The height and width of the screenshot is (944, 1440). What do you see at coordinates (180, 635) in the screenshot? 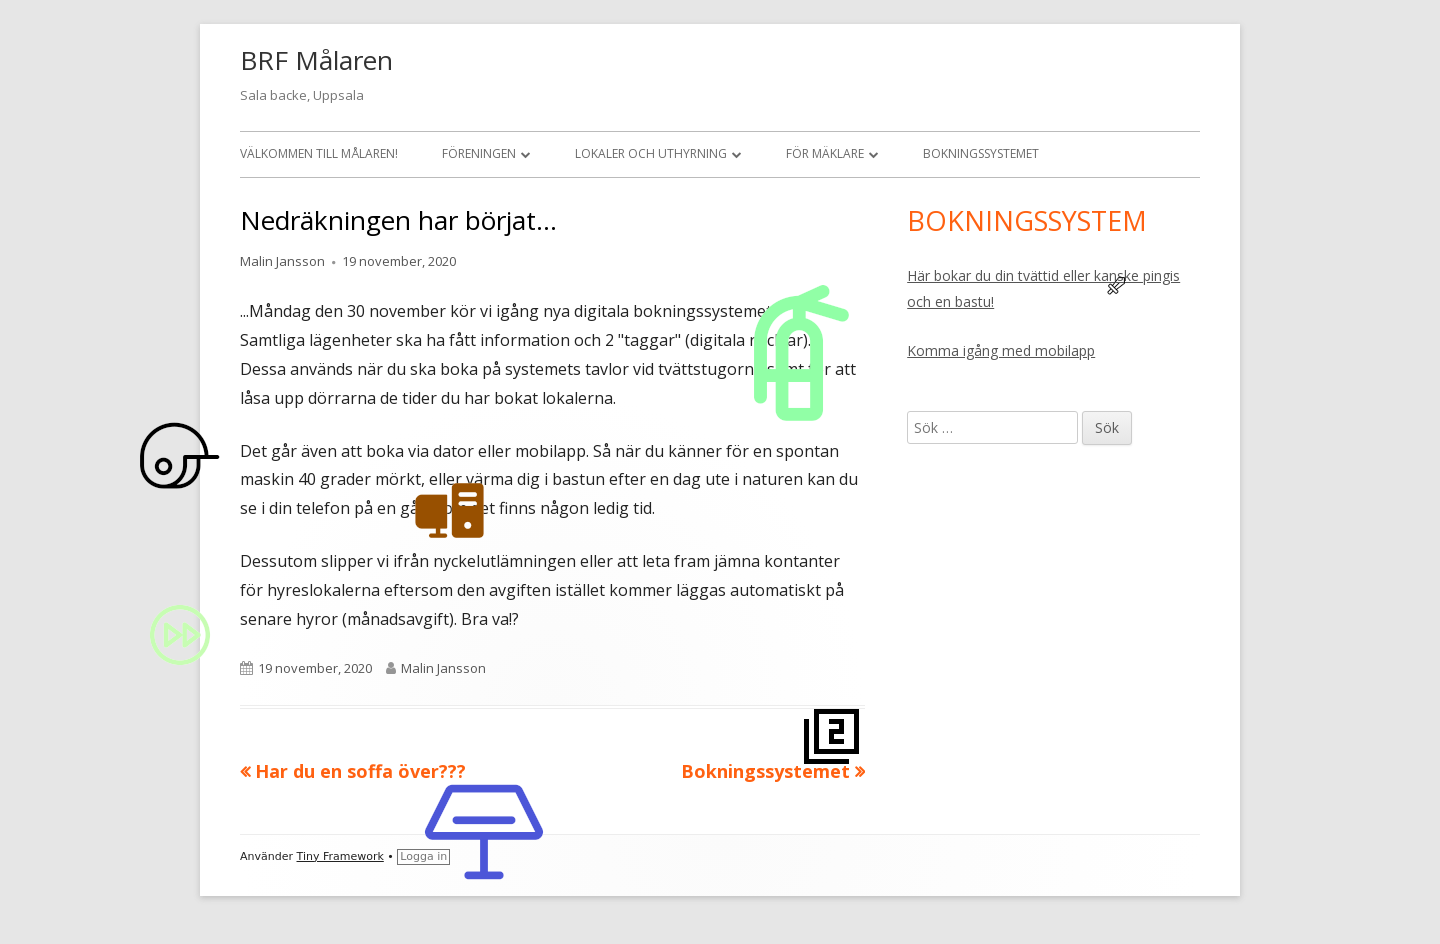
I see `skip forward in media playback` at bounding box center [180, 635].